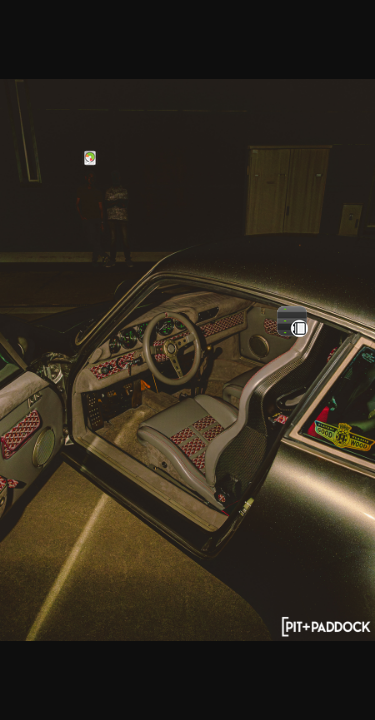  What do you see at coordinates (90, 158) in the screenshot?
I see `open gparted disk partition manager` at bounding box center [90, 158].